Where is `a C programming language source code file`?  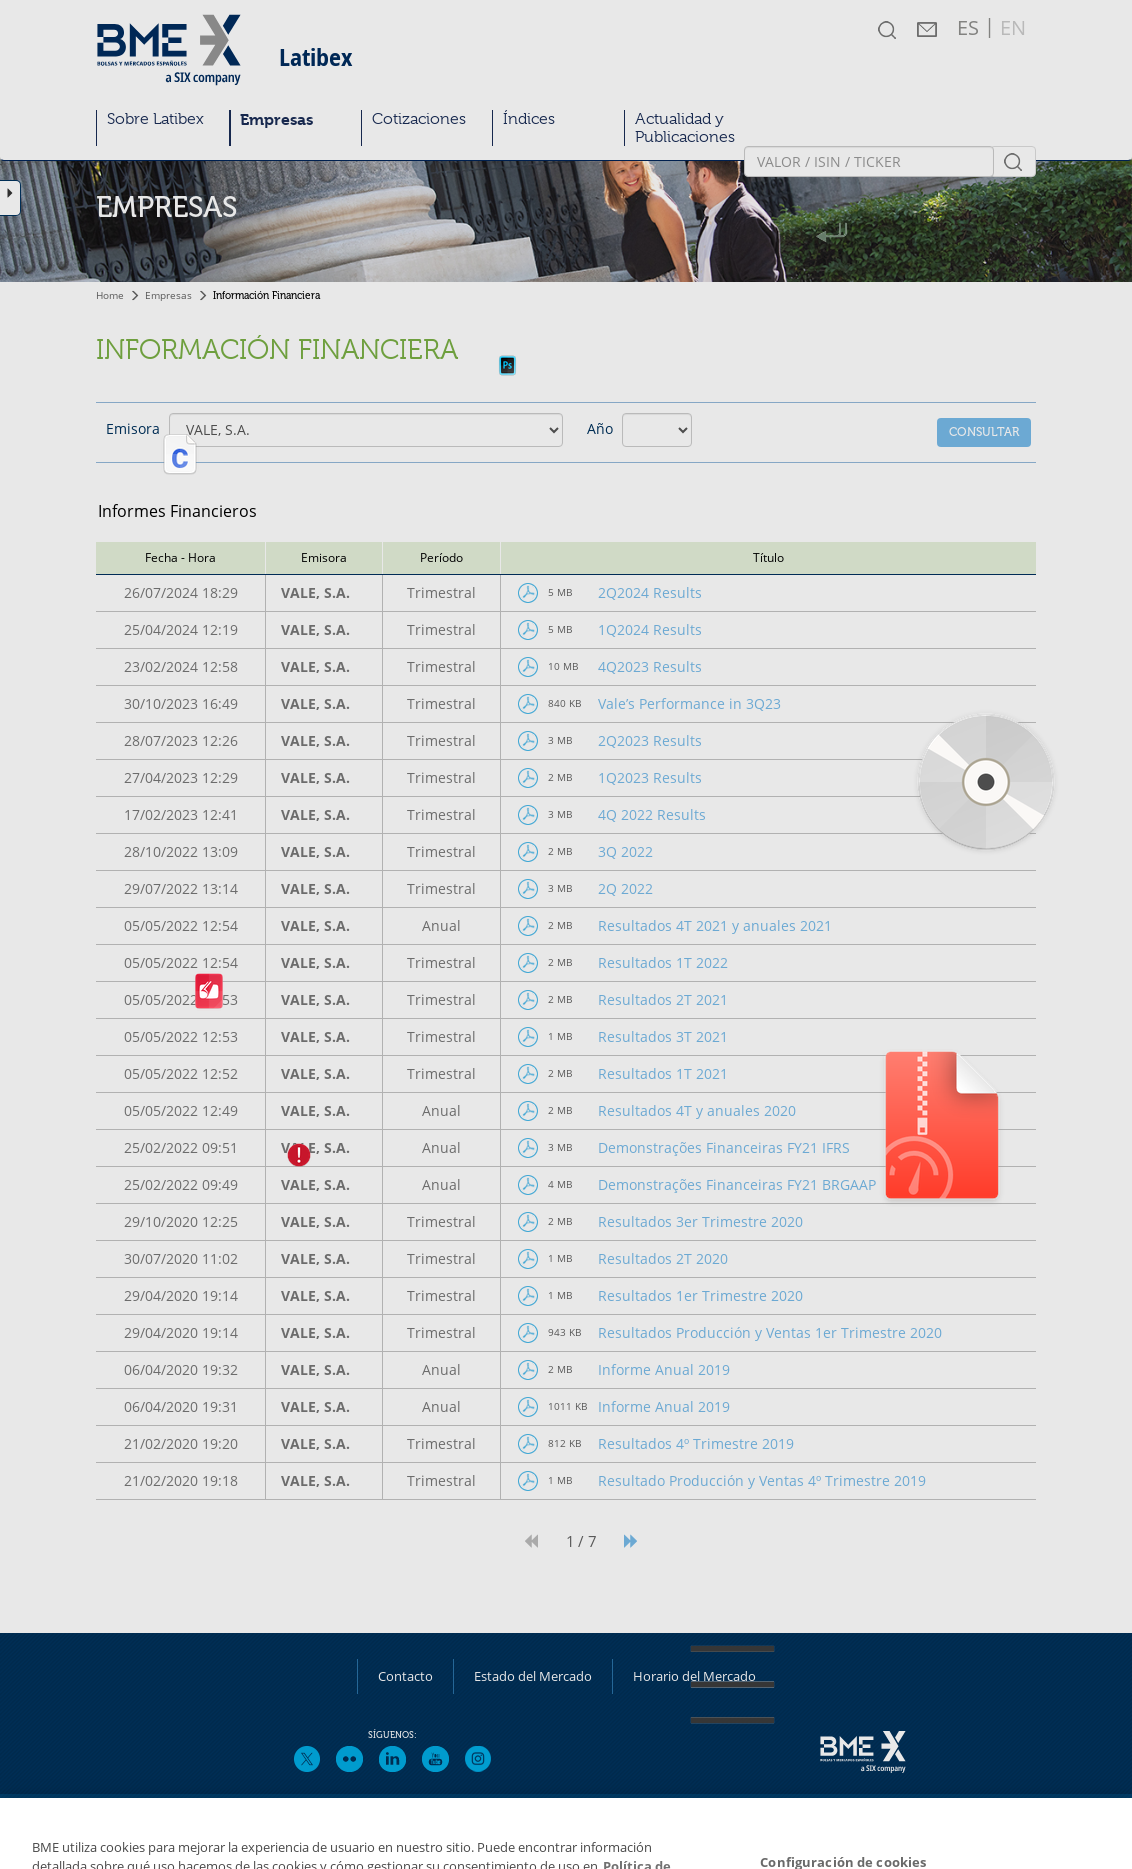 a C programming language source code file is located at coordinates (180, 454).